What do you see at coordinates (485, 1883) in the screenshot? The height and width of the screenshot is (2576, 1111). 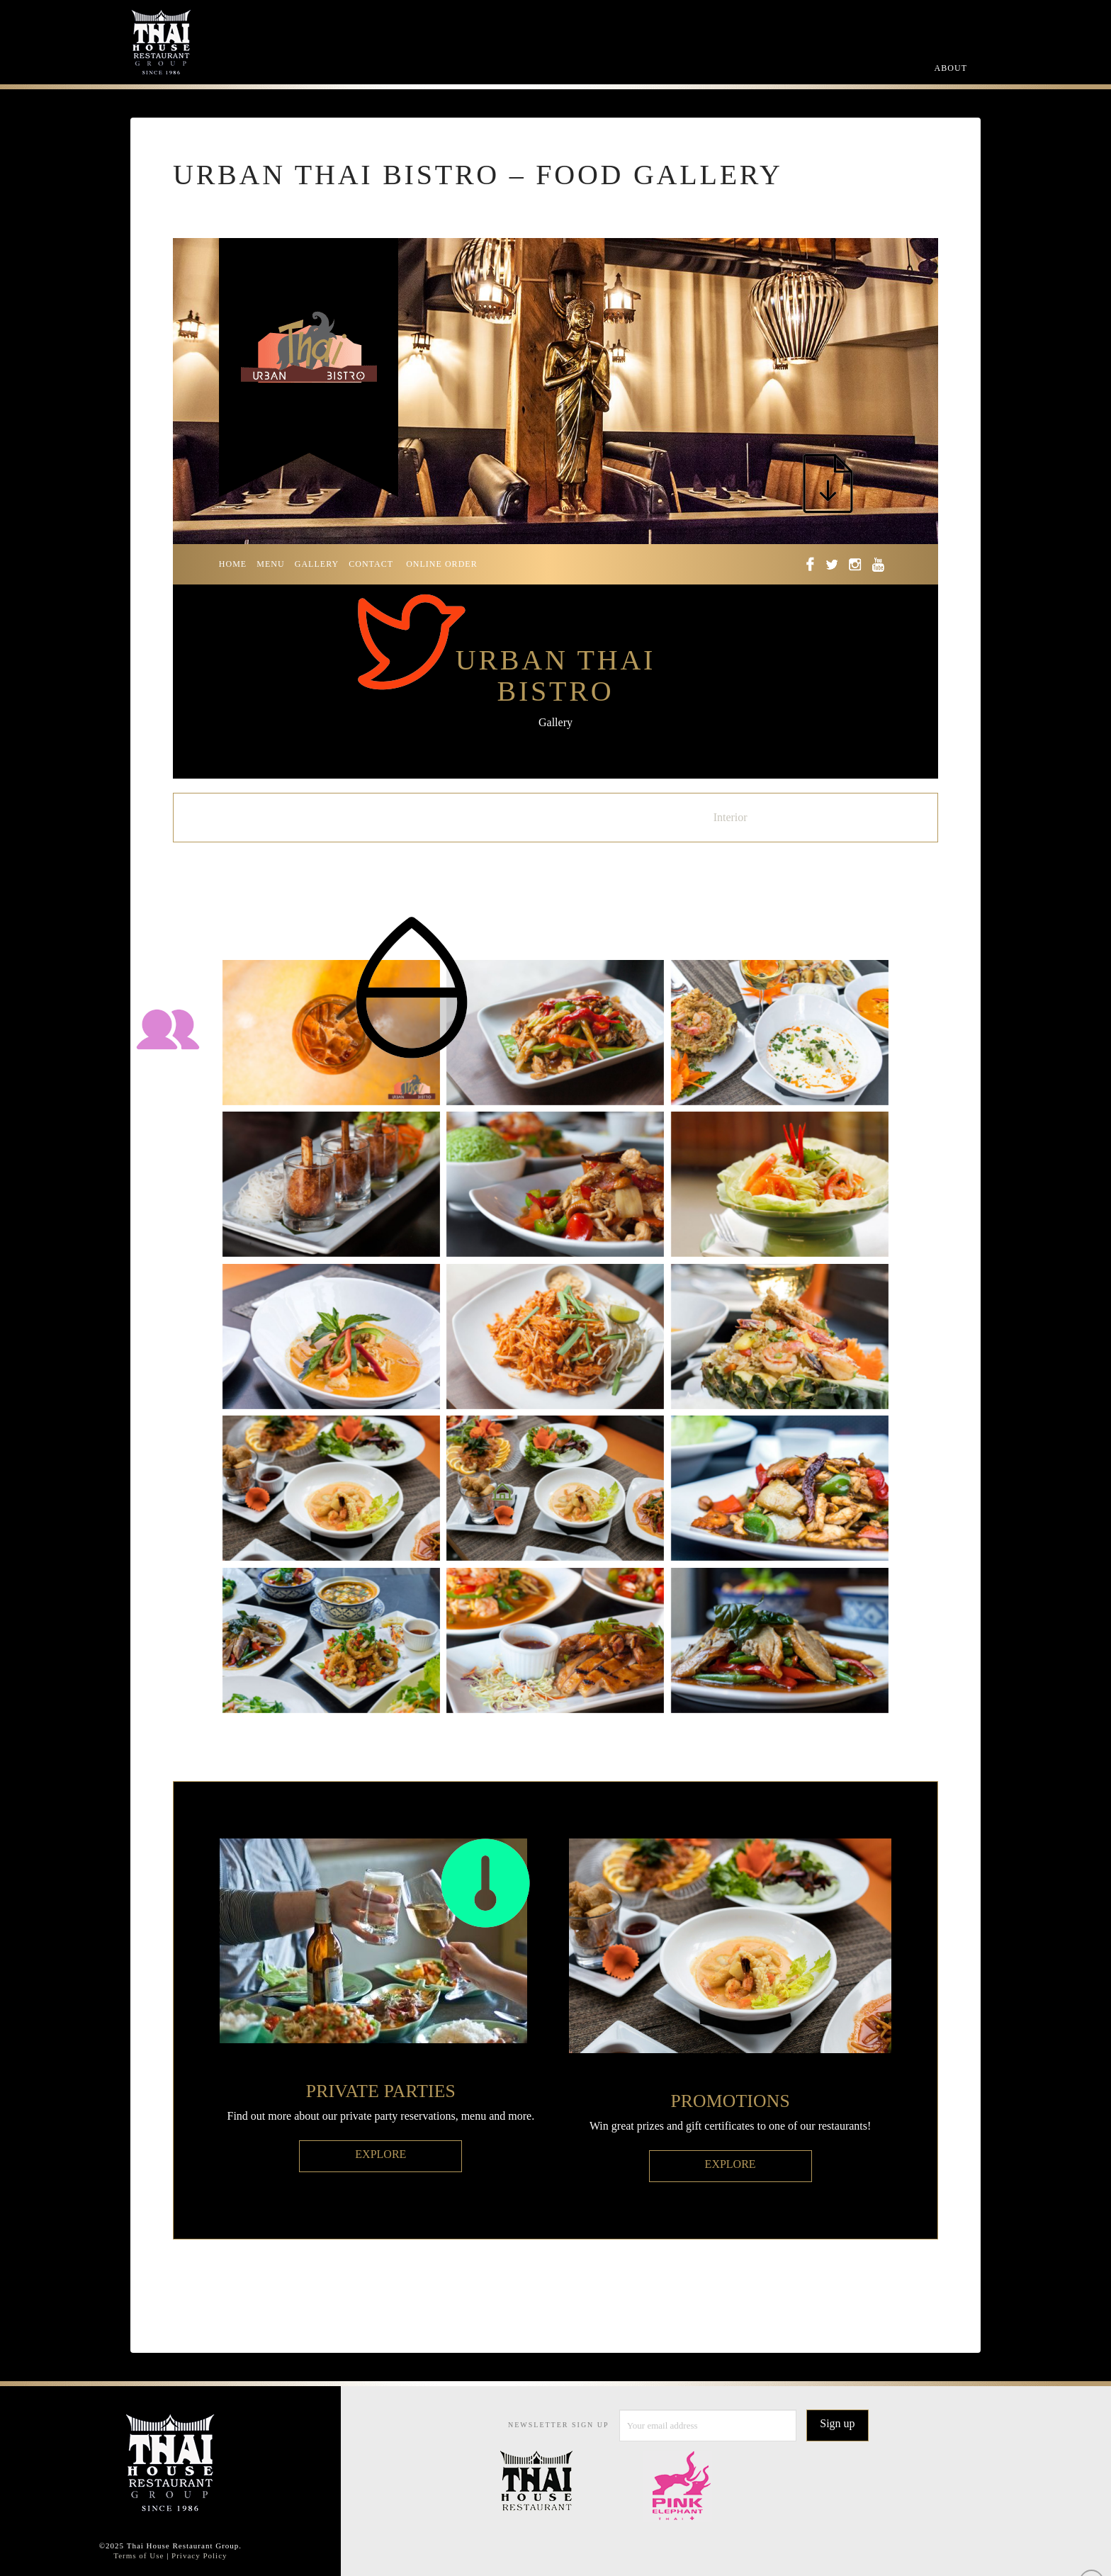 I see `view performance or speed metrics` at bounding box center [485, 1883].